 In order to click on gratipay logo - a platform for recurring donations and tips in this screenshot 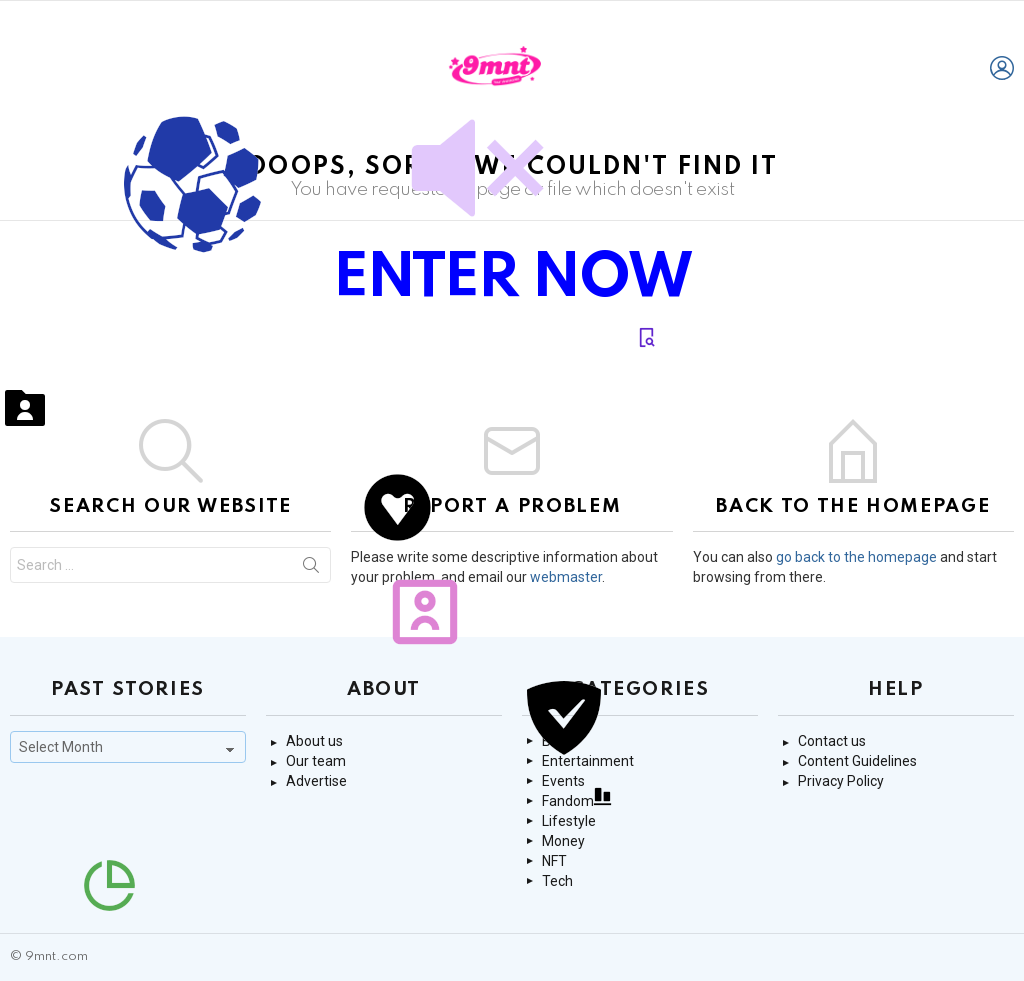, I will do `click(397, 507)`.